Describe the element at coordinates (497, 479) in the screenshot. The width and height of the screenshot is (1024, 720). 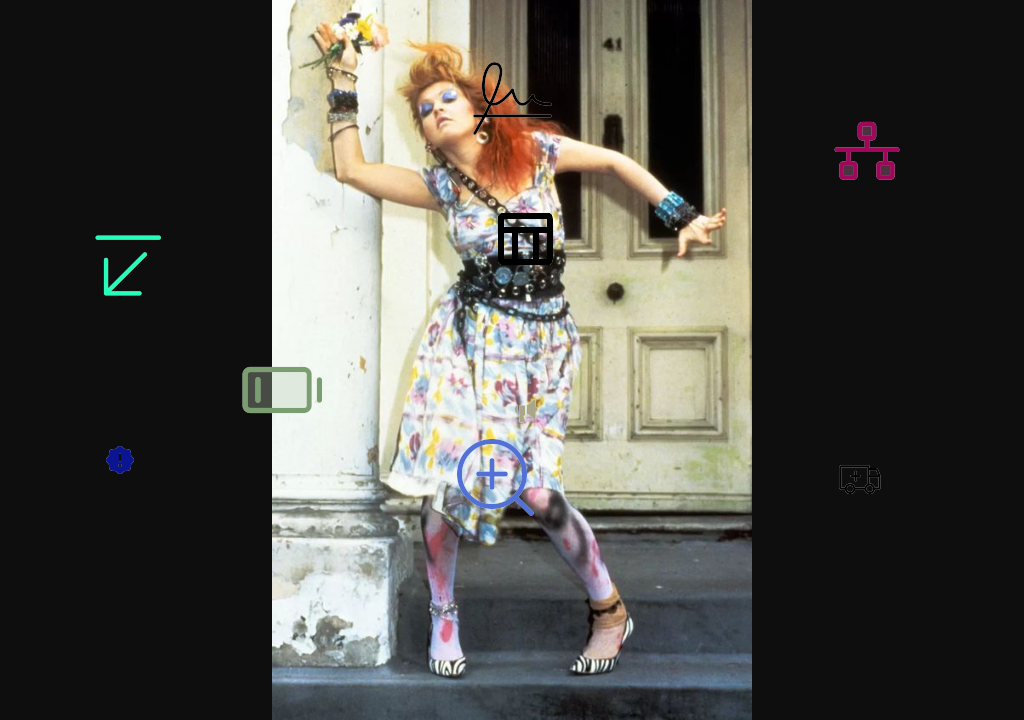
I see `zoom in on content or image` at that location.